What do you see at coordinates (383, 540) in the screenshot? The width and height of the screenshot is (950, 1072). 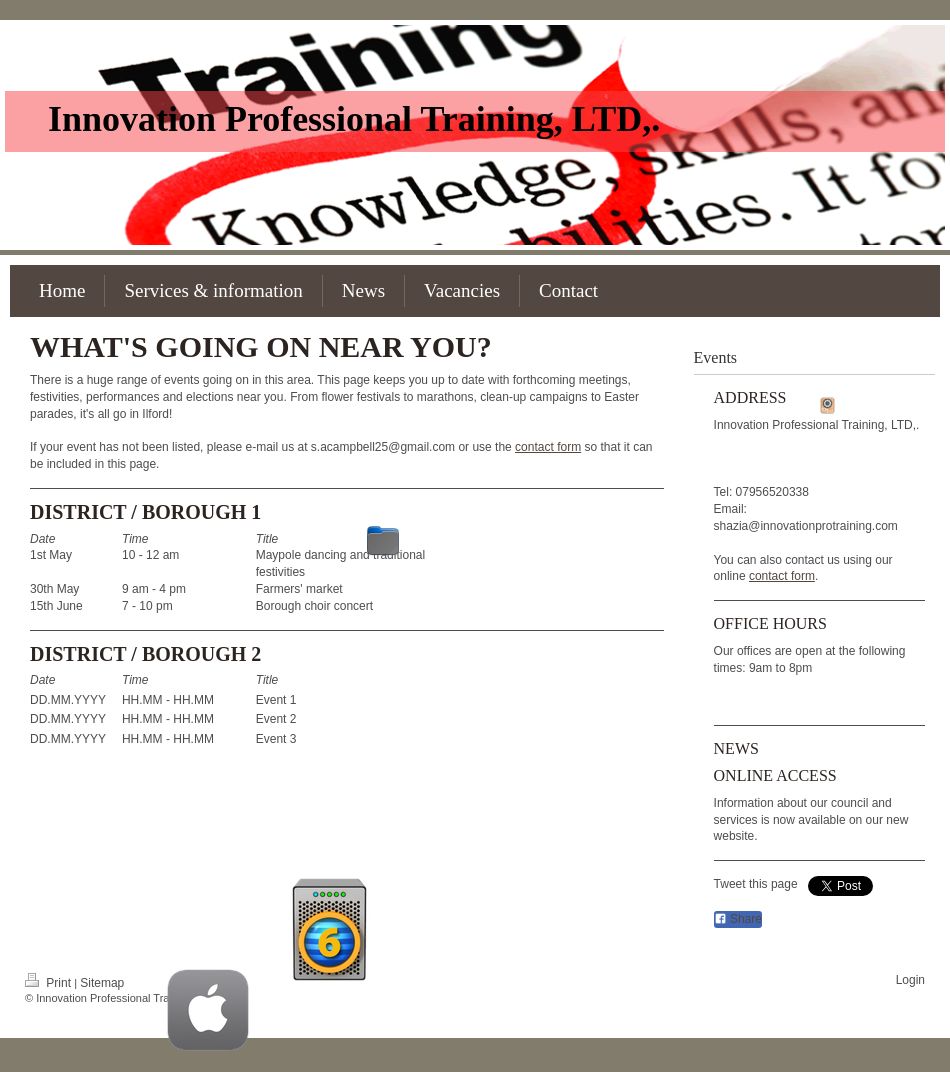 I see `open folder to view contents` at bounding box center [383, 540].